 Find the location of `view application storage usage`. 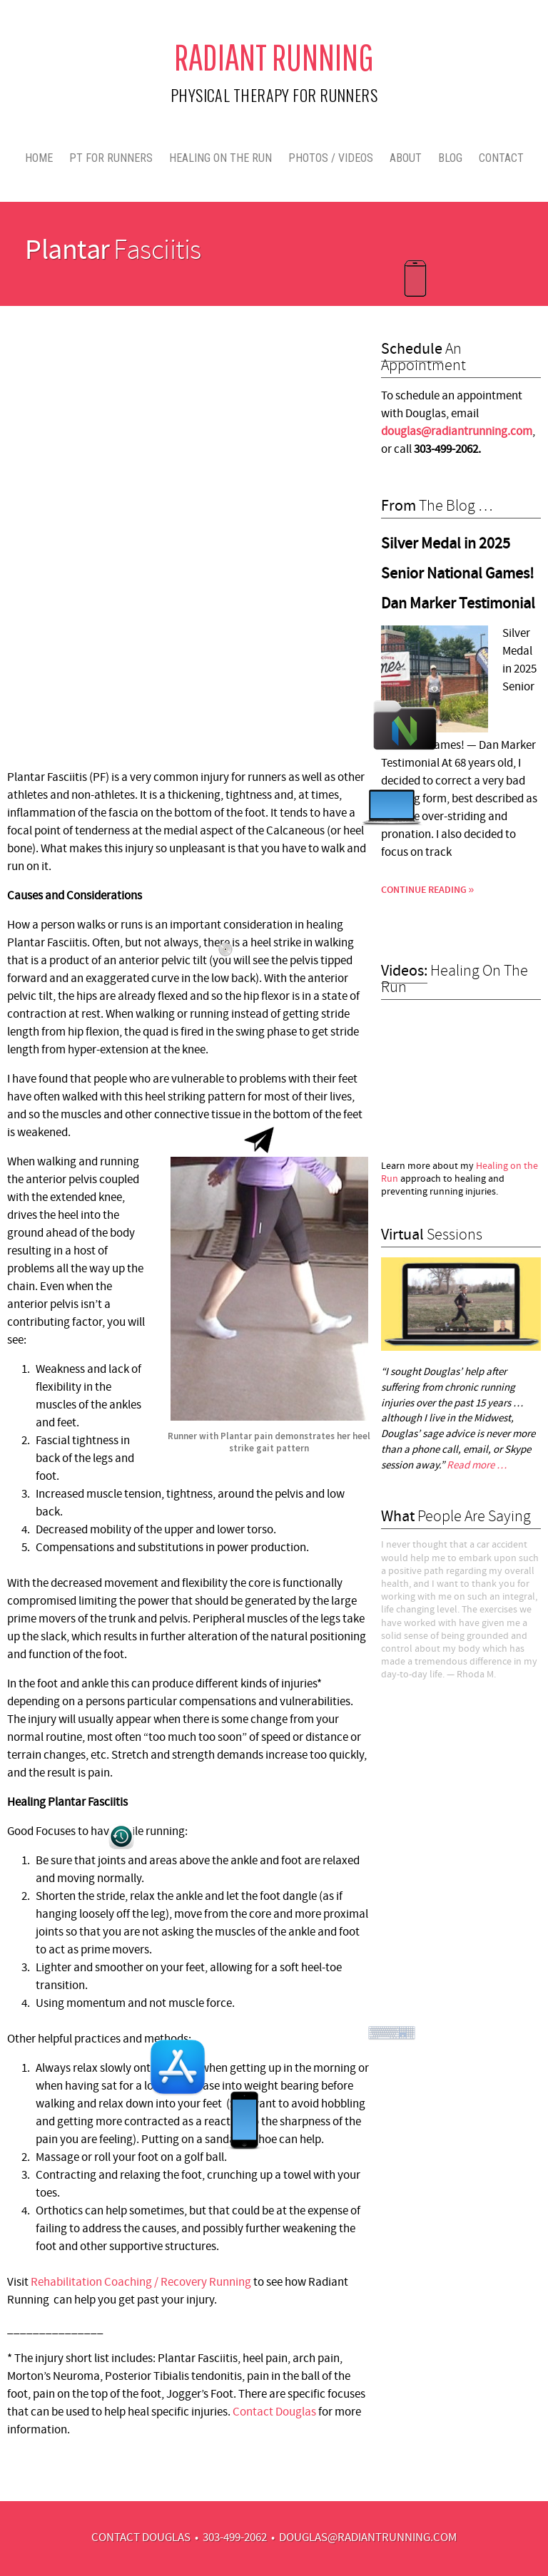

view application storage usage is located at coordinates (178, 2067).